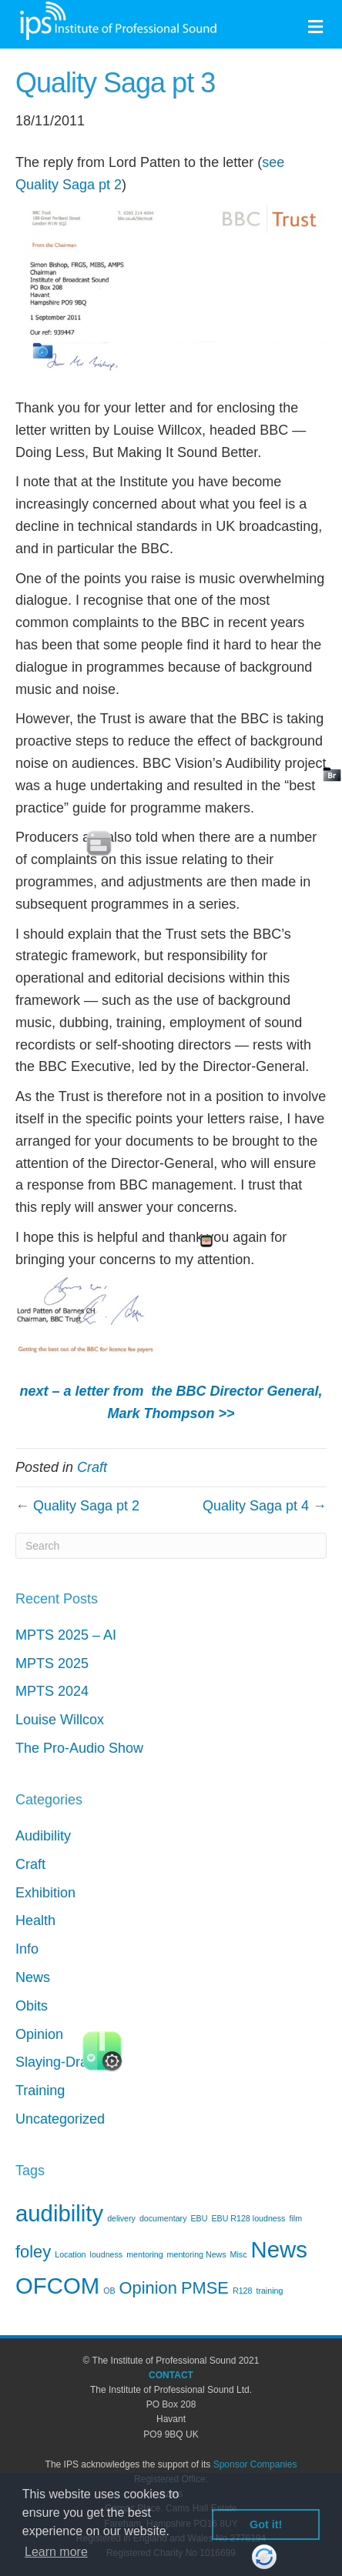  What do you see at coordinates (332, 775) in the screenshot?
I see `folder containing Adobe Bridge files` at bounding box center [332, 775].